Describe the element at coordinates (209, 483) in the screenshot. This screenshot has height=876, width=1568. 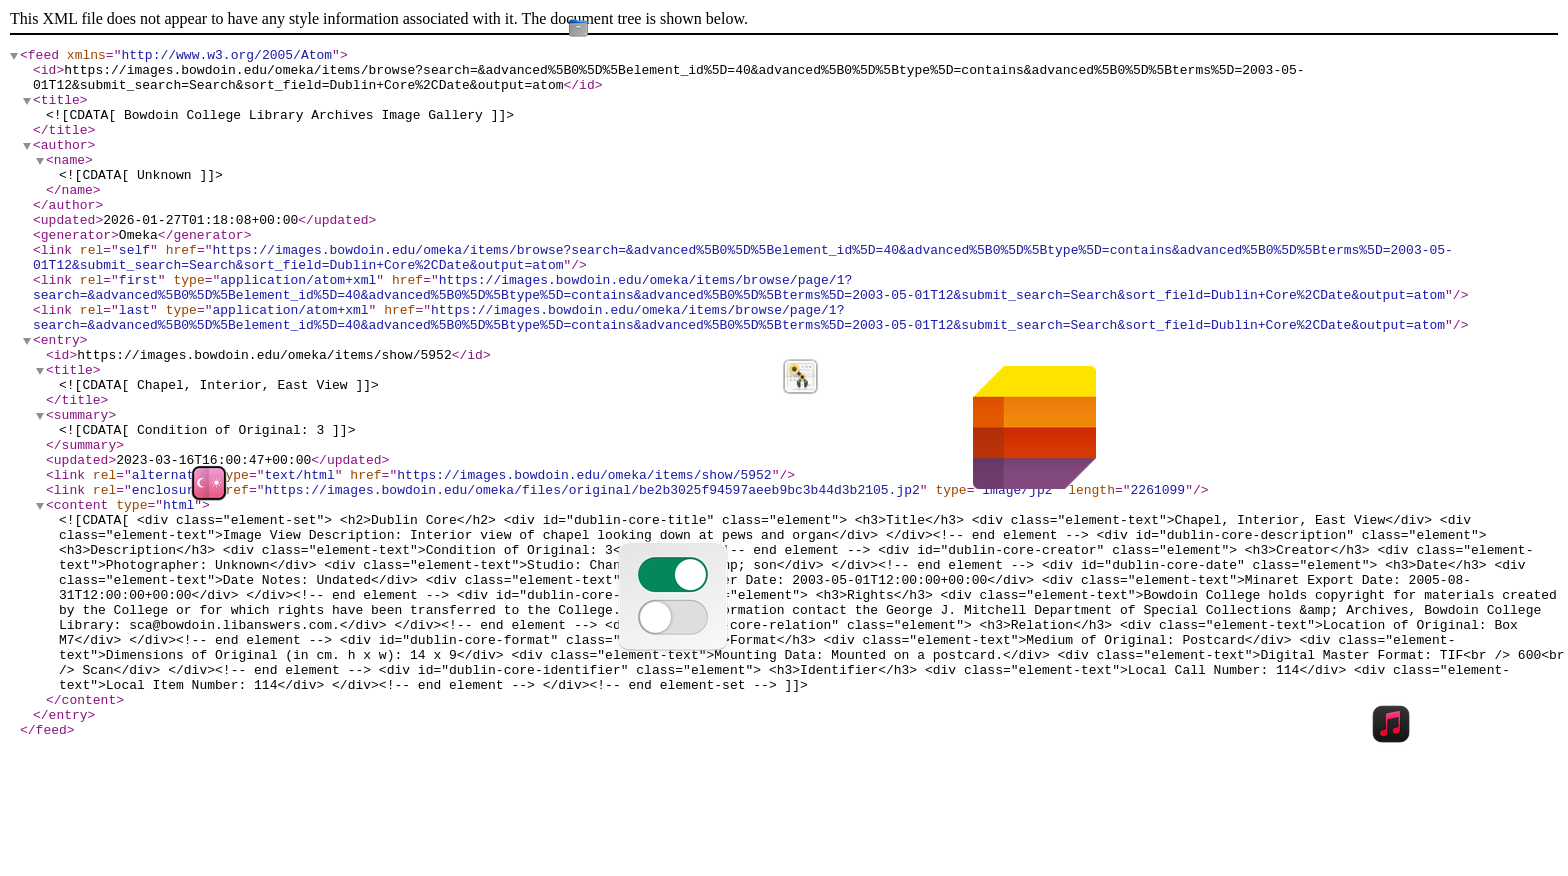
I see `open dynamic wallpaper editor app` at that location.